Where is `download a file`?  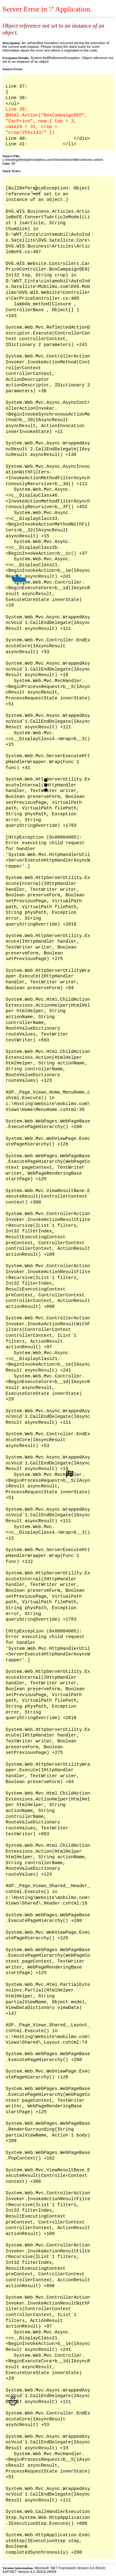 download a file is located at coordinates (36, 189).